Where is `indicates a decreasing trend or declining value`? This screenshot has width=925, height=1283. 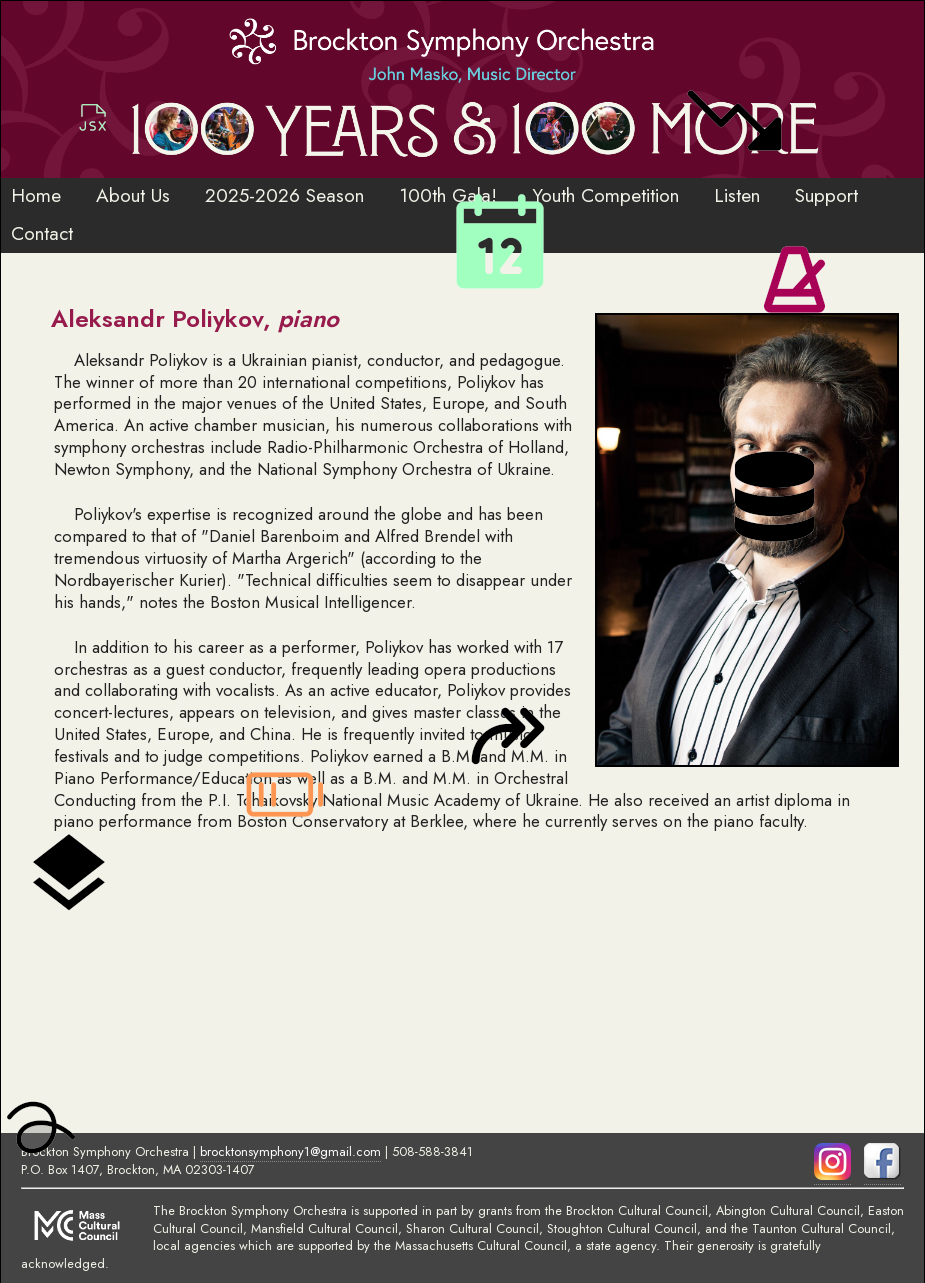 indicates a decreasing trend or declining value is located at coordinates (734, 120).